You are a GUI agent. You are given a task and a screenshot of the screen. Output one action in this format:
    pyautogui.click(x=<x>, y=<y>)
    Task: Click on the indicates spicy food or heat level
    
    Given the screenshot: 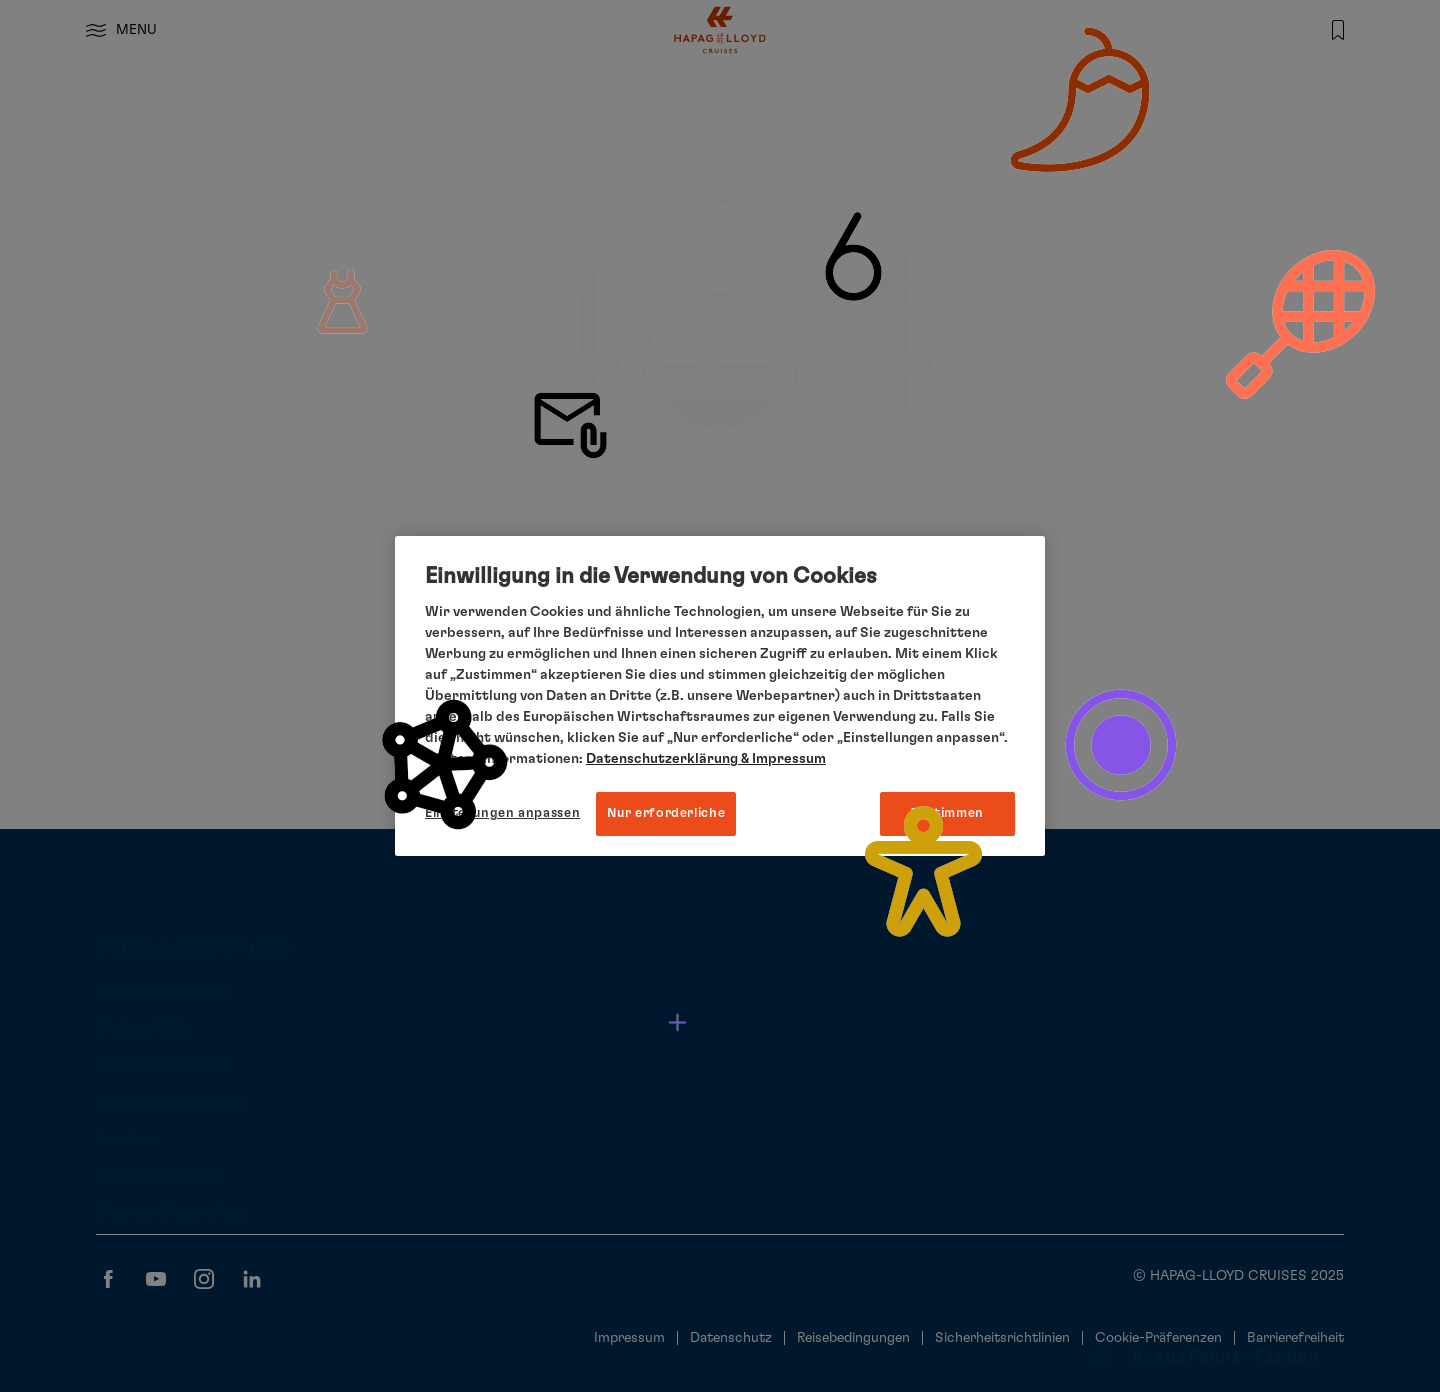 What is the action you would take?
    pyautogui.click(x=1088, y=105)
    